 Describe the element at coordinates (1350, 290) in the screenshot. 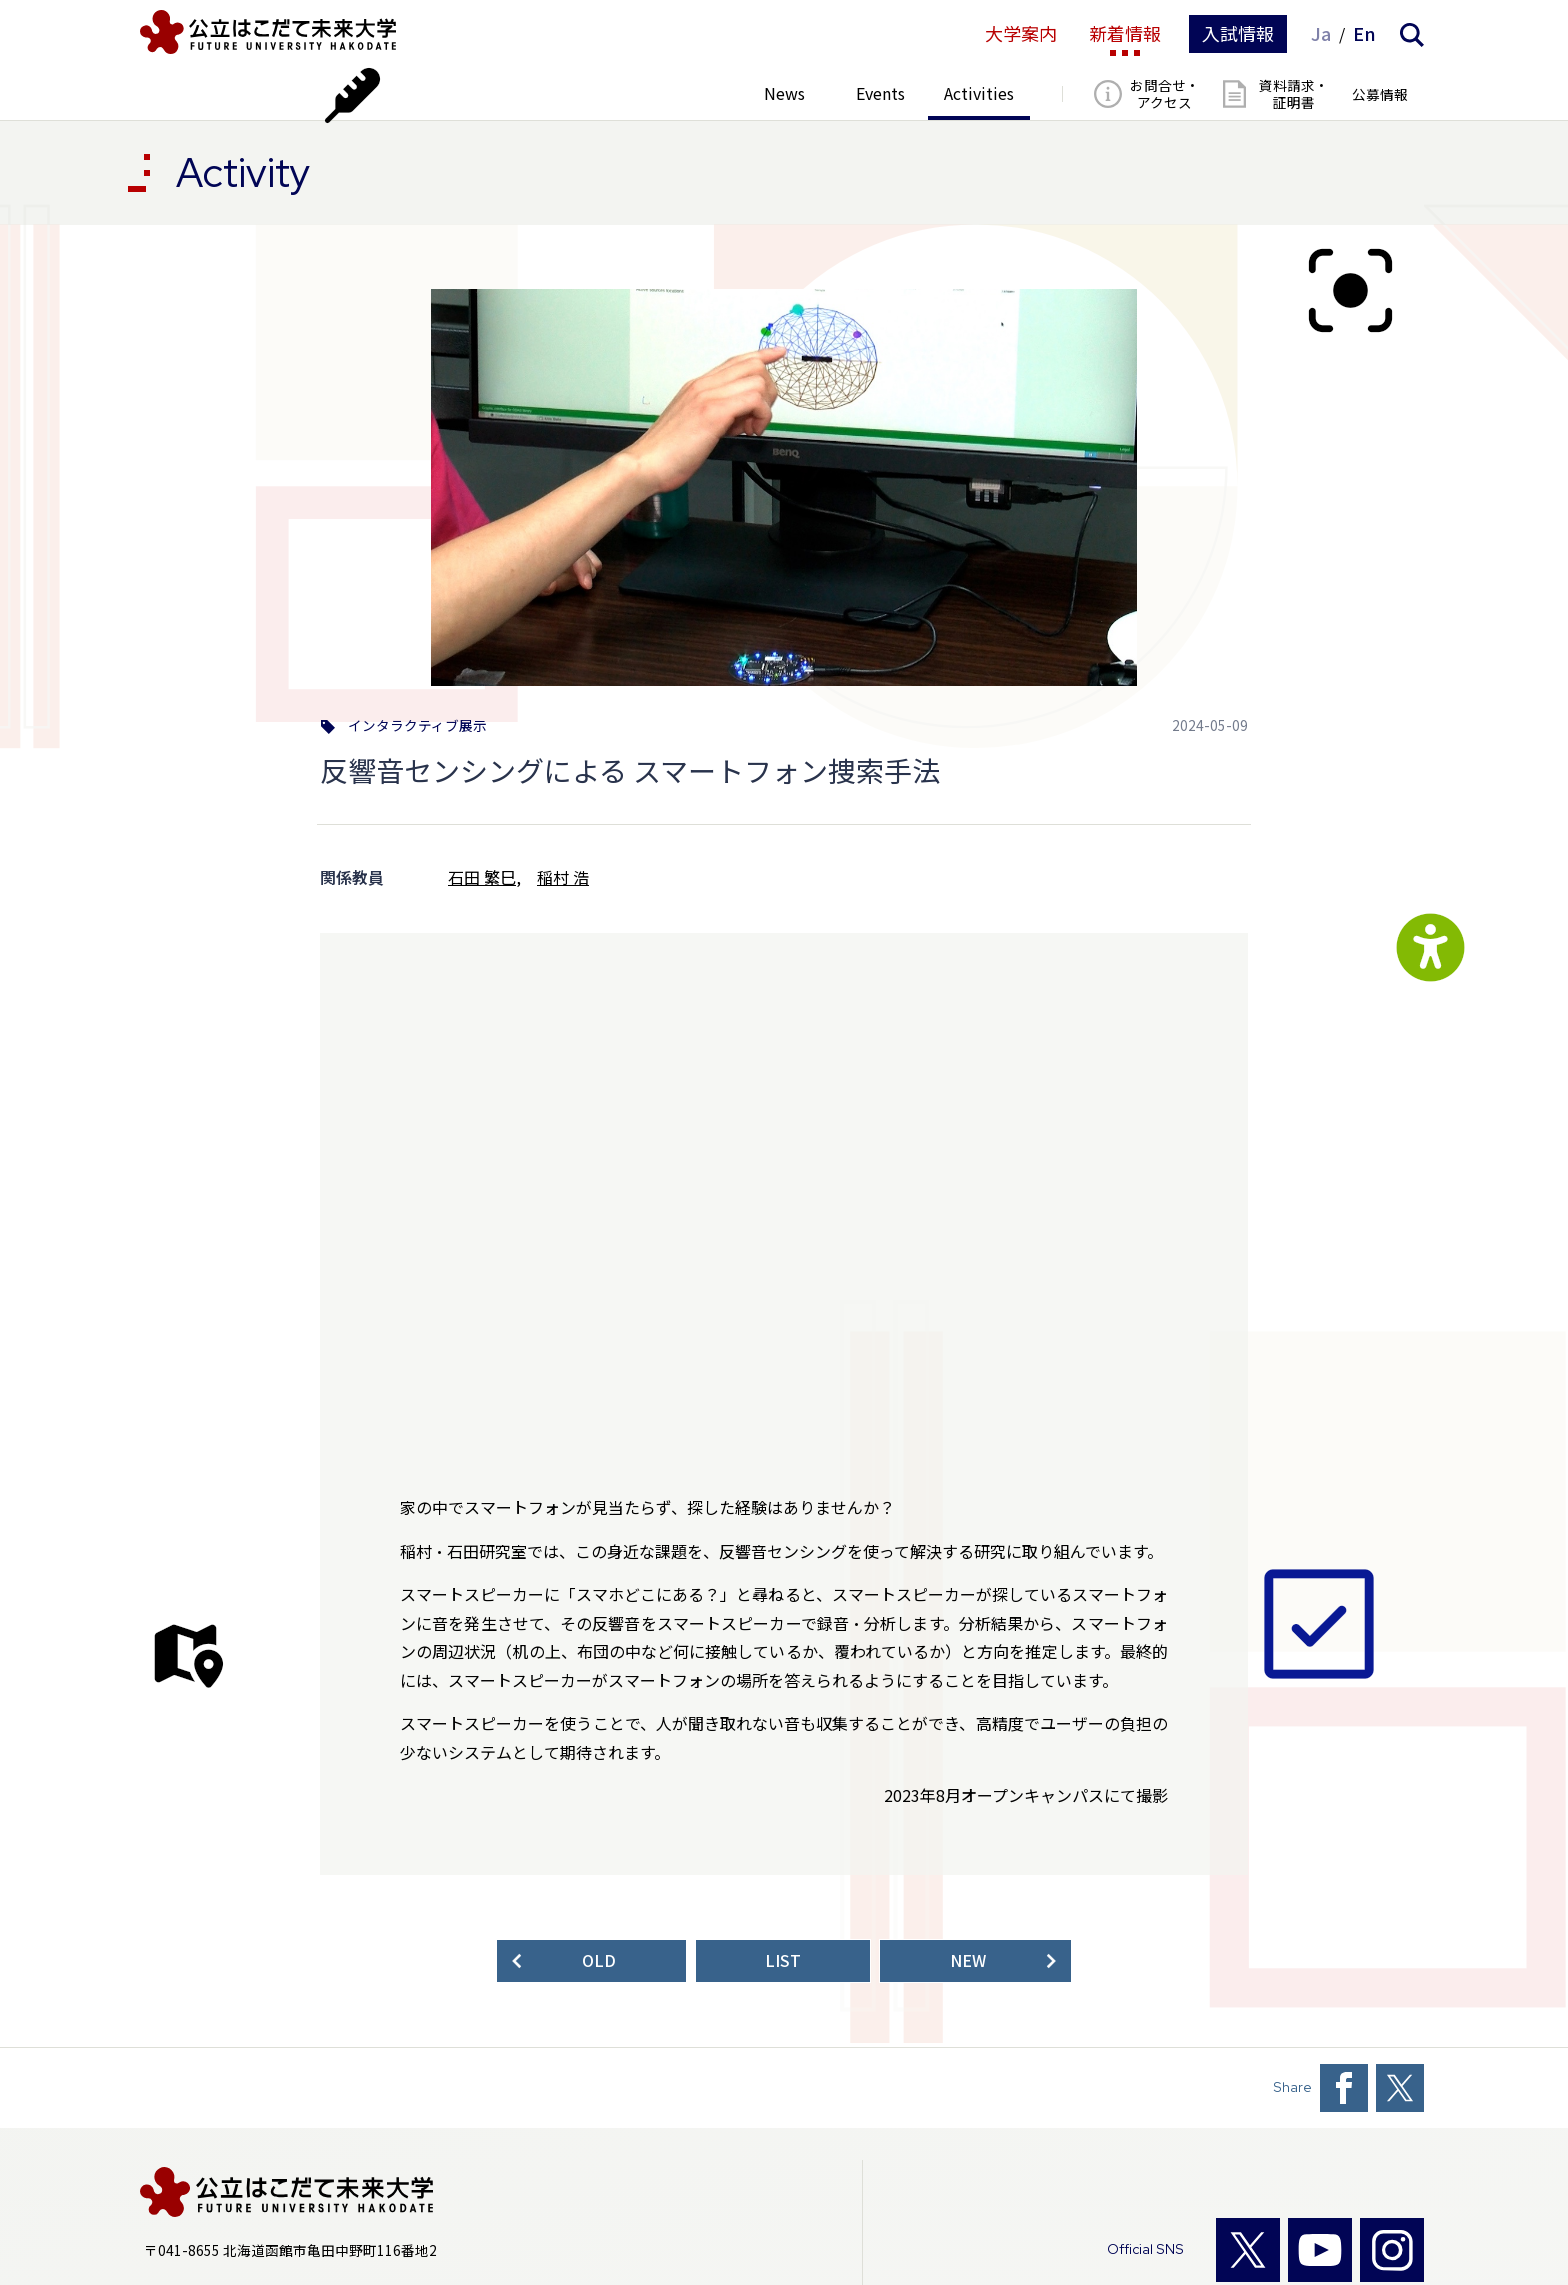

I see `activate camera focus or targeting mode` at that location.